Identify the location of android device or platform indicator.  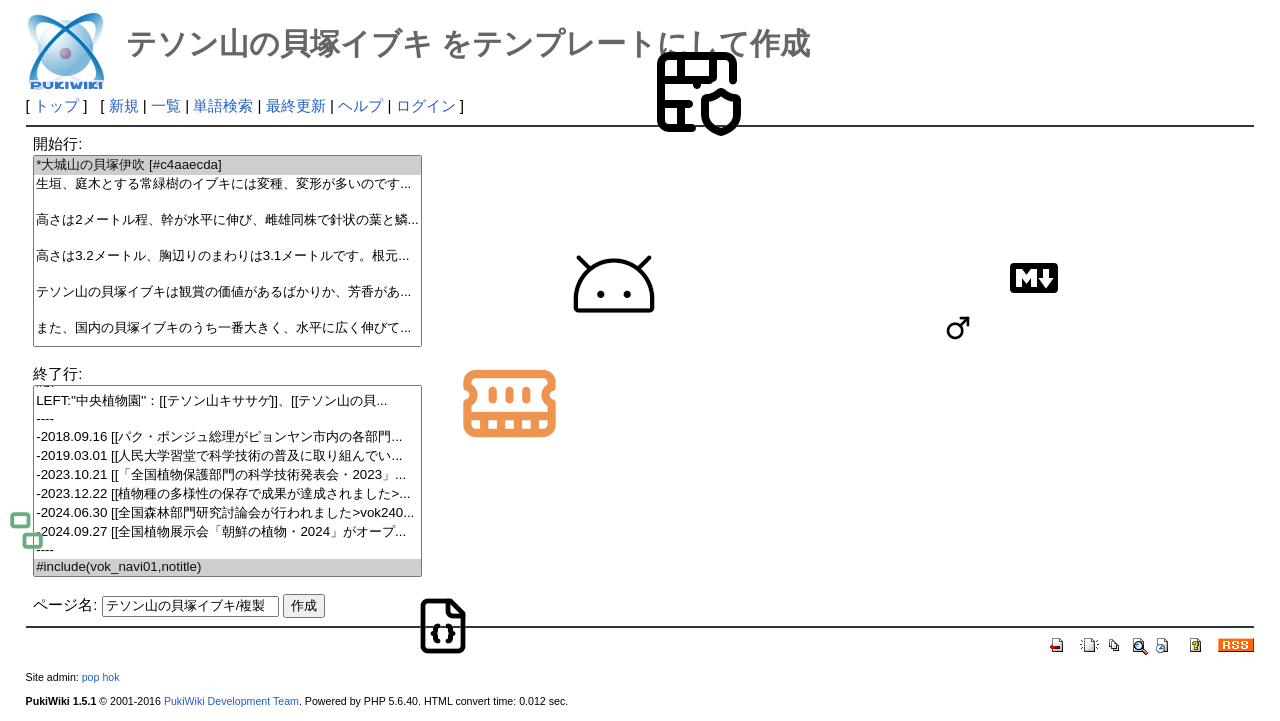
(614, 287).